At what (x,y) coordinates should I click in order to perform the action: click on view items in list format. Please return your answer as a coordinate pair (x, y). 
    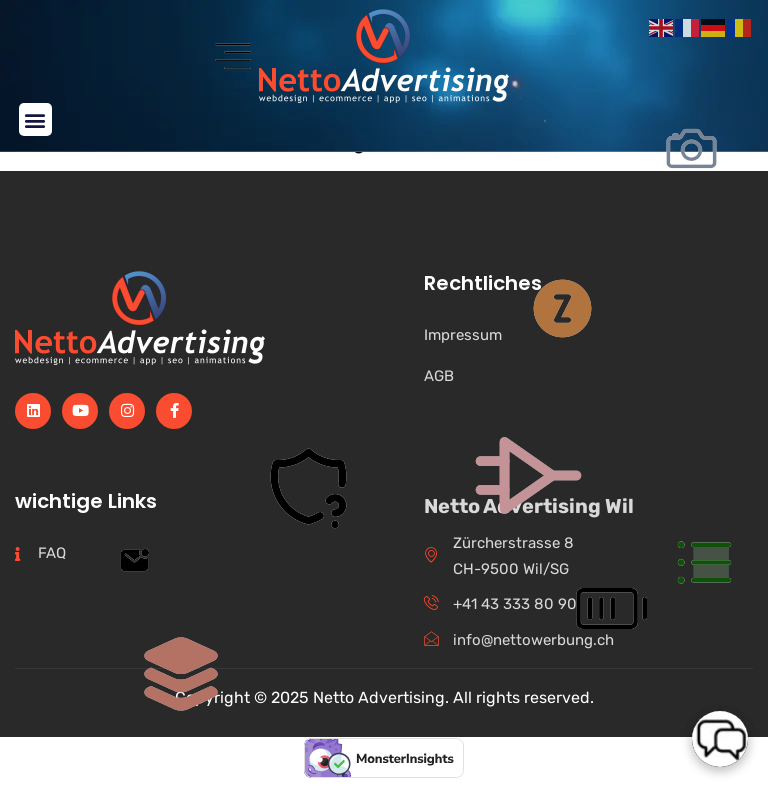
    Looking at the image, I should click on (704, 562).